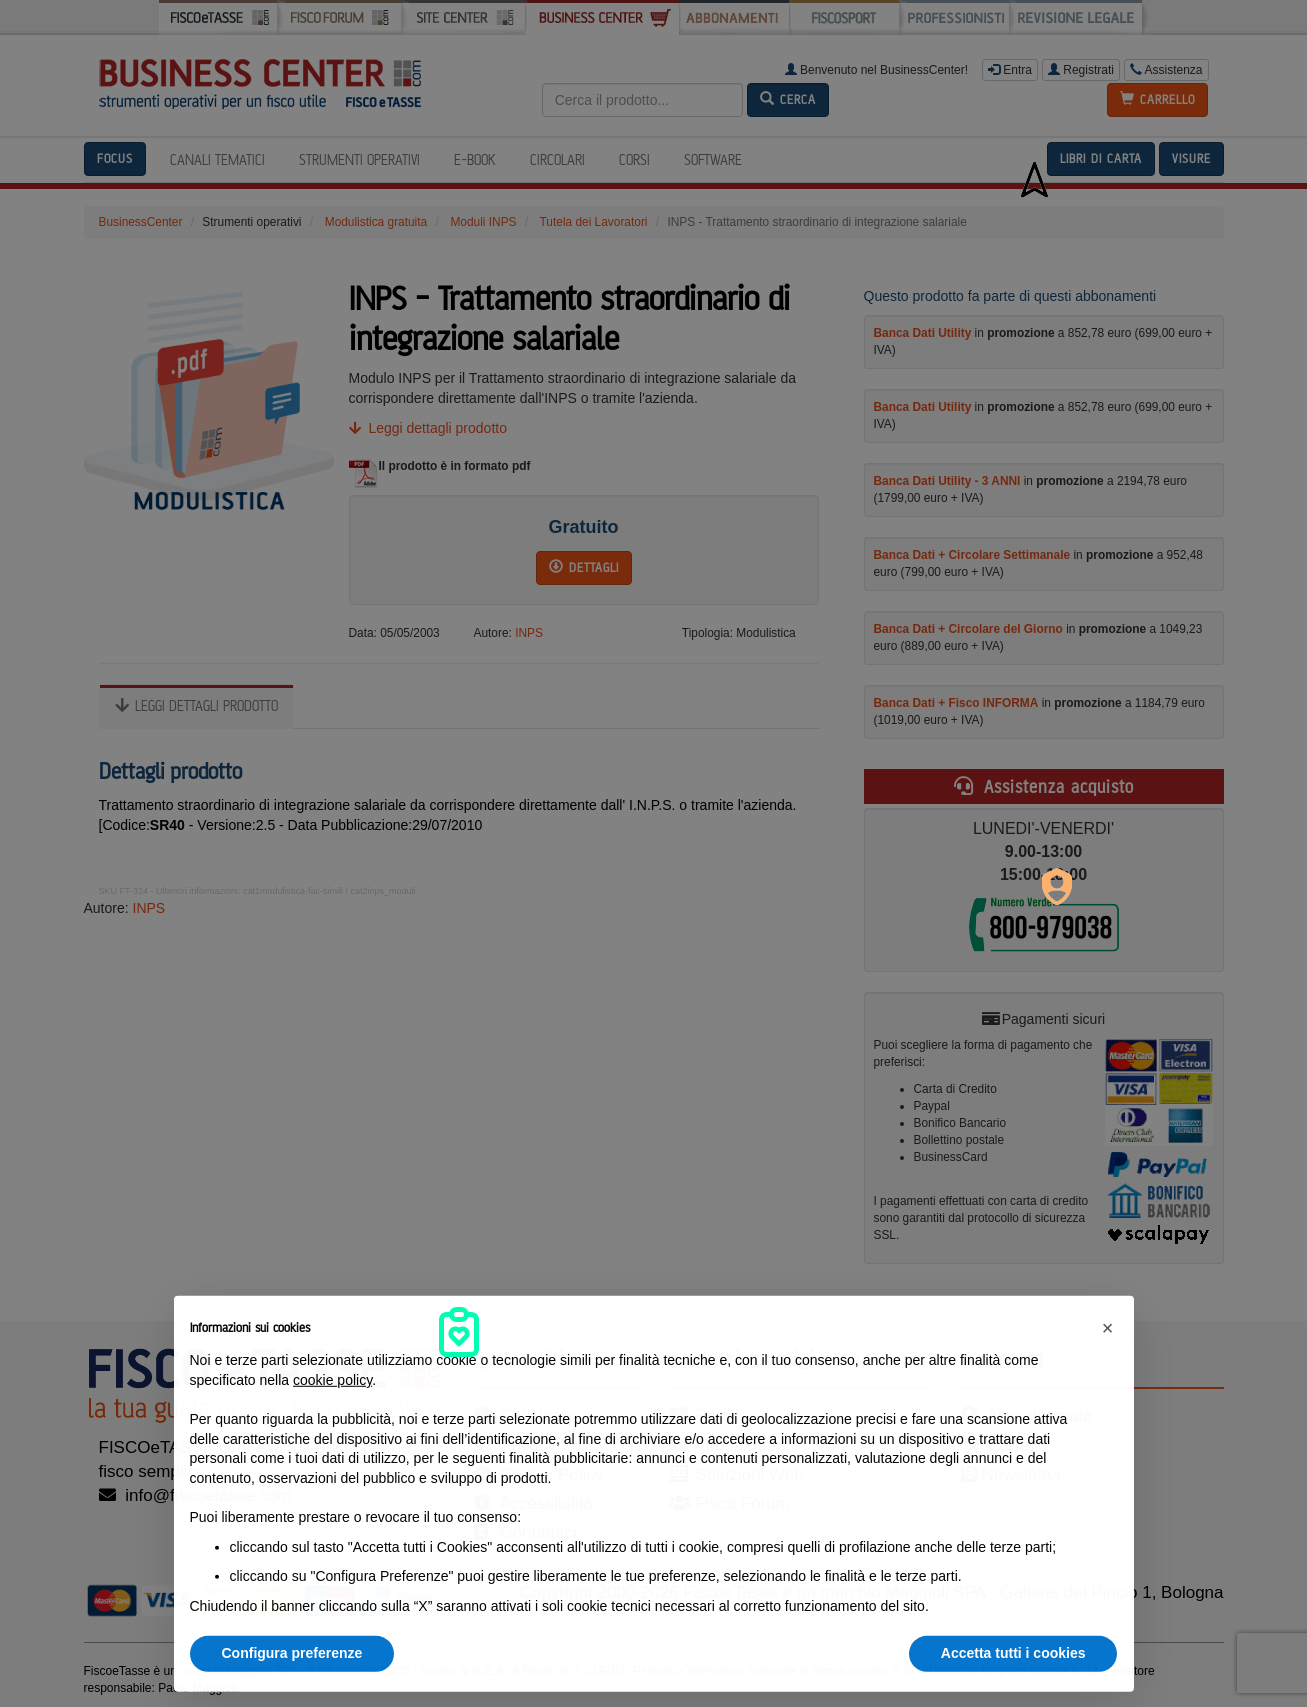 The height and width of the screenshot is (1707, 1307). What do you see at coordinates (1057, 887) in the screenshot?
I see `manage user roles and permissions` at bounding box center [1057, 887].